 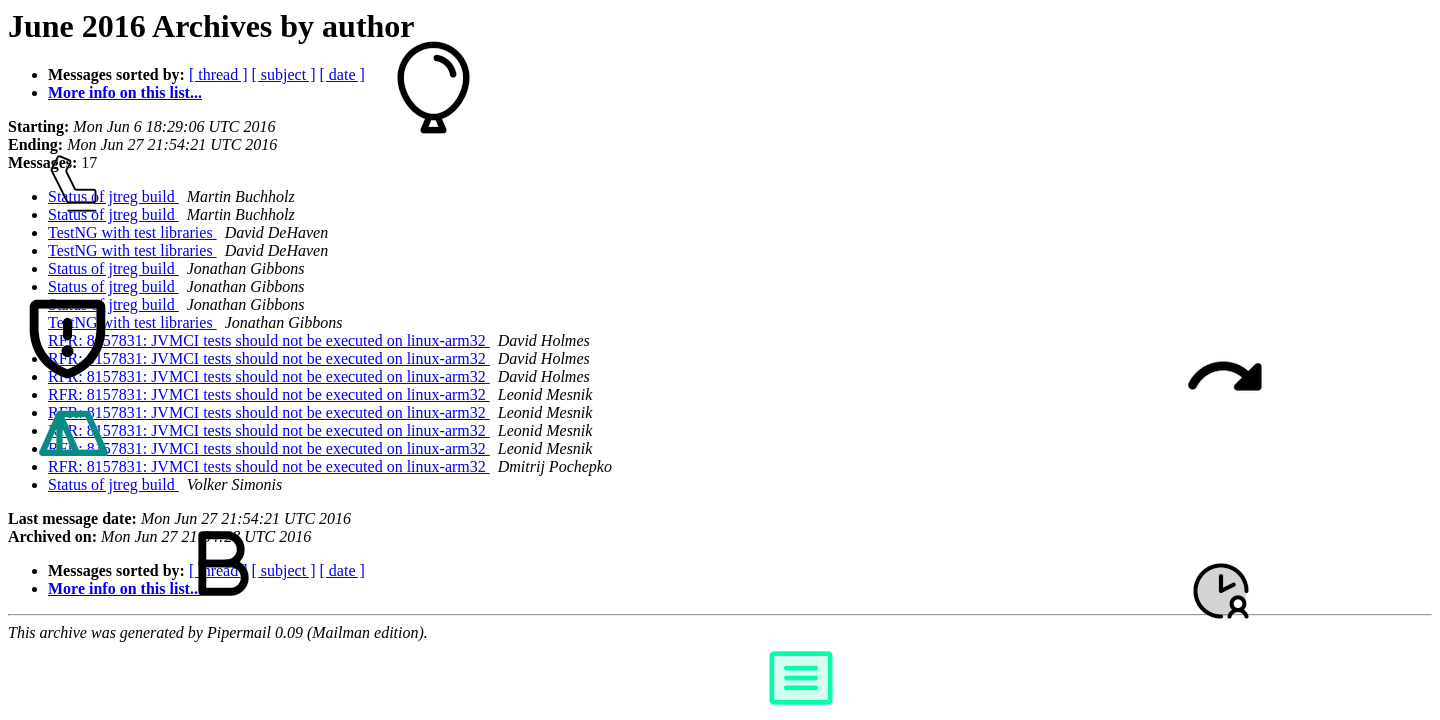 I want to click on select or reserve a seat, so click(x=72, y=183).